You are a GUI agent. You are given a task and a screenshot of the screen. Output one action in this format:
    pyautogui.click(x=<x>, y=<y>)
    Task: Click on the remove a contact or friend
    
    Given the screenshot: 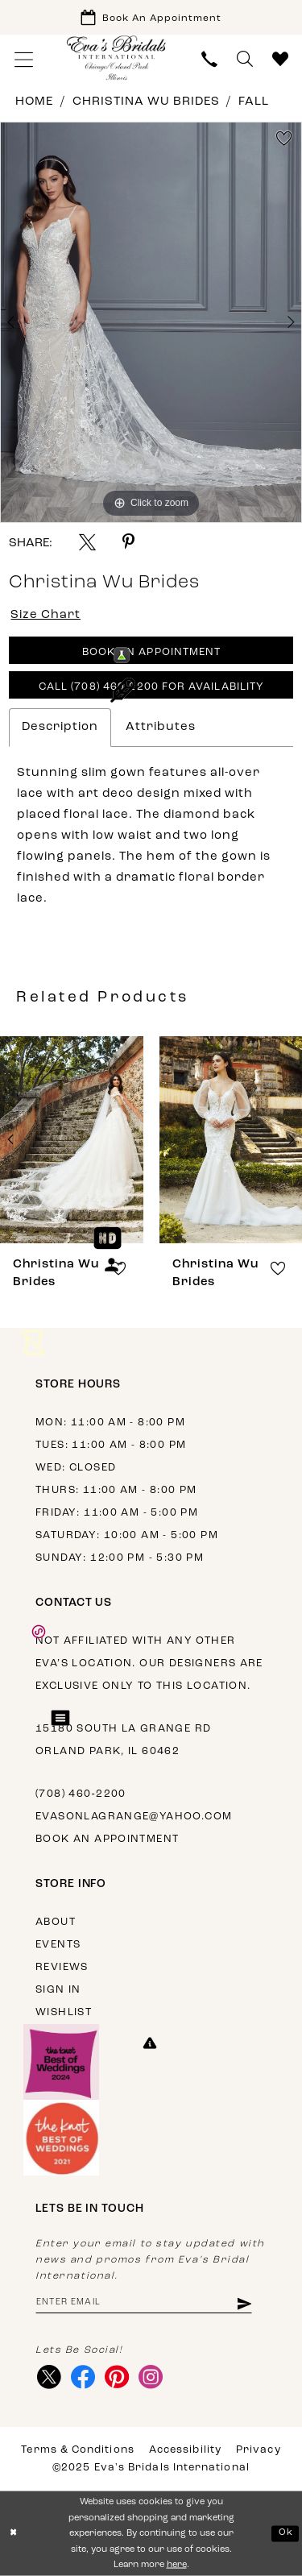 What is the action you would take?
    pyautogui.click(x=113, y=1264)
    